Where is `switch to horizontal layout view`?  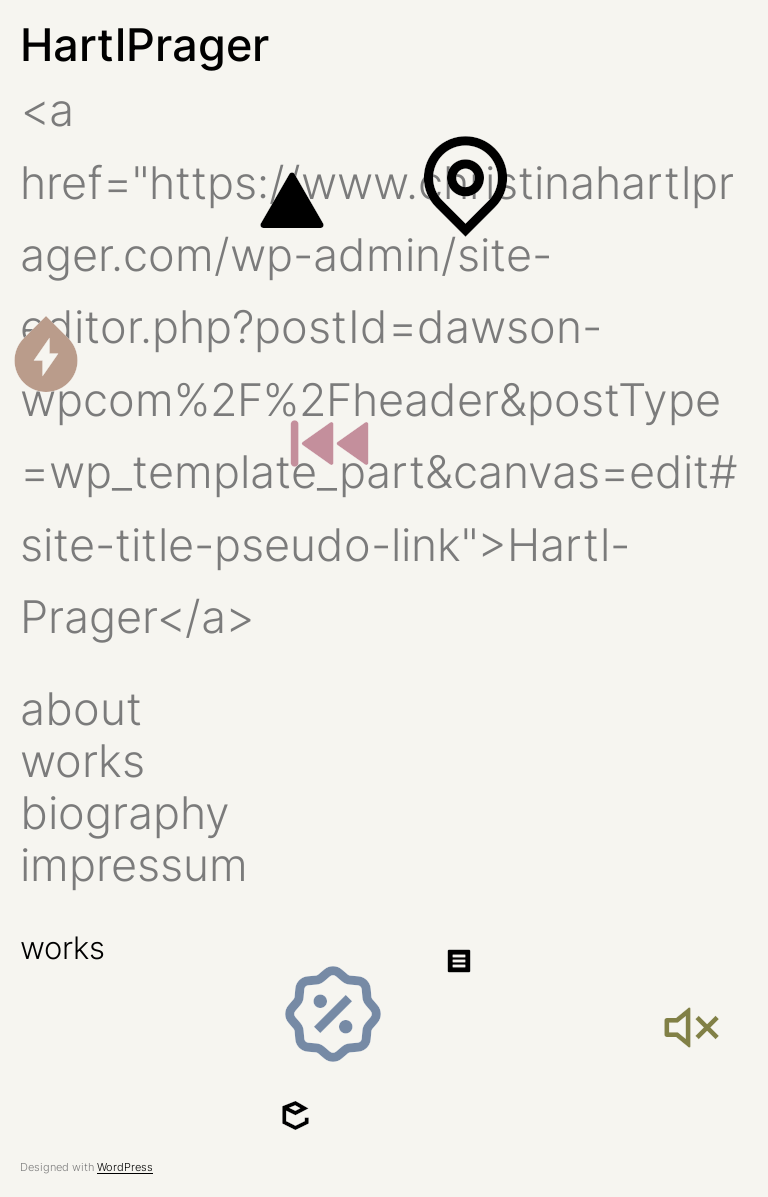
switch to horizontal layout view is located at coordinates (459, 961).